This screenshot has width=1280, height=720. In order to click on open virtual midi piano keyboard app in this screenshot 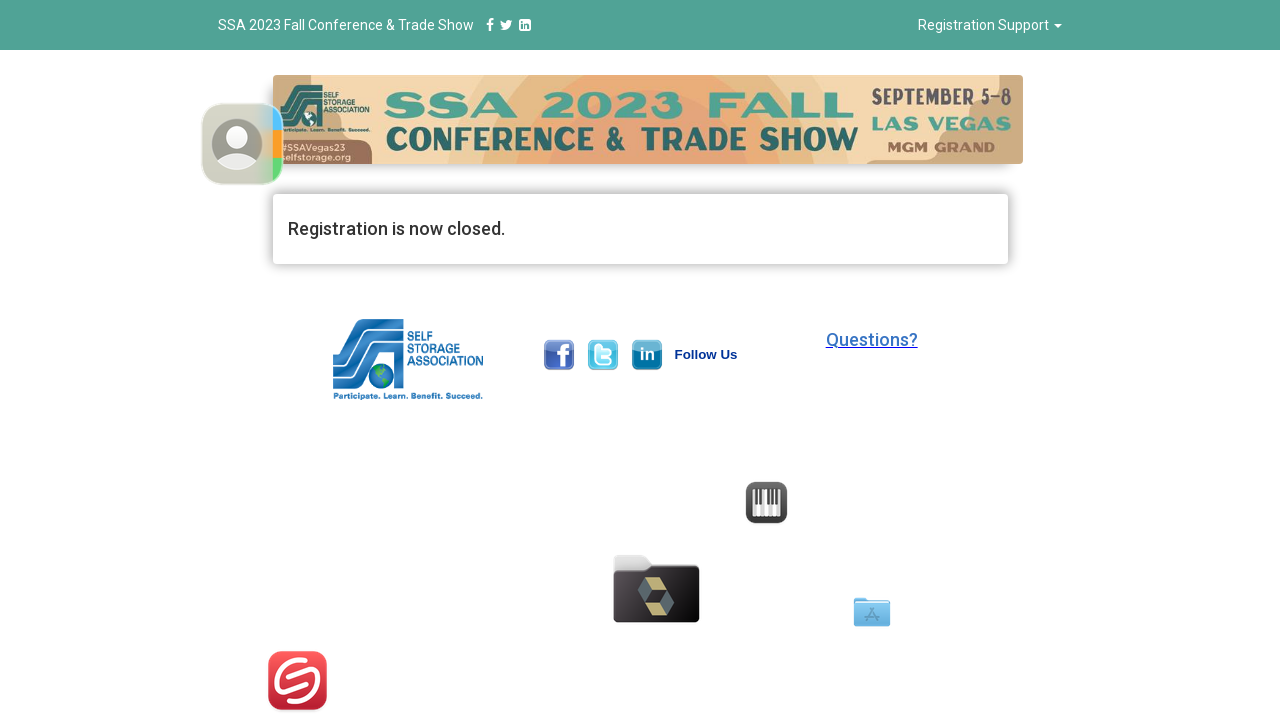, I will do `click(766, 502)`.